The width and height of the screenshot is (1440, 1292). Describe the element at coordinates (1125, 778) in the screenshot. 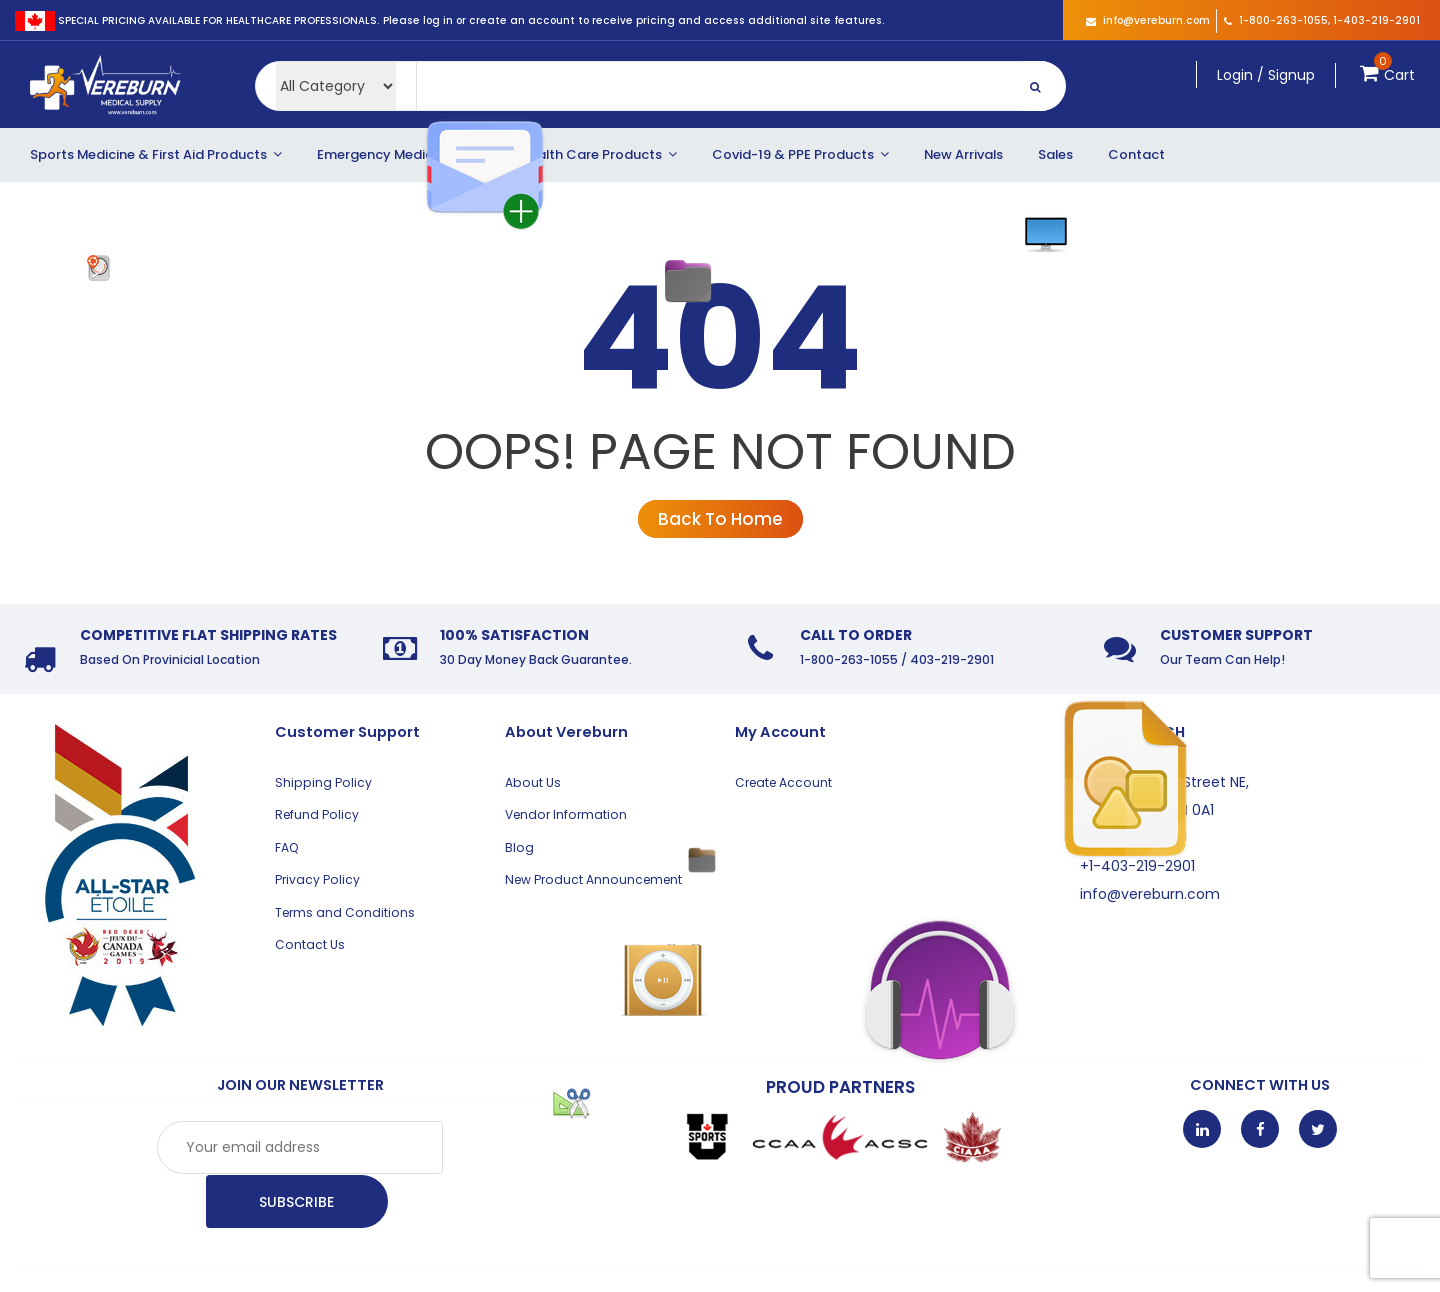

I see `open a vector graphics document` at that location.